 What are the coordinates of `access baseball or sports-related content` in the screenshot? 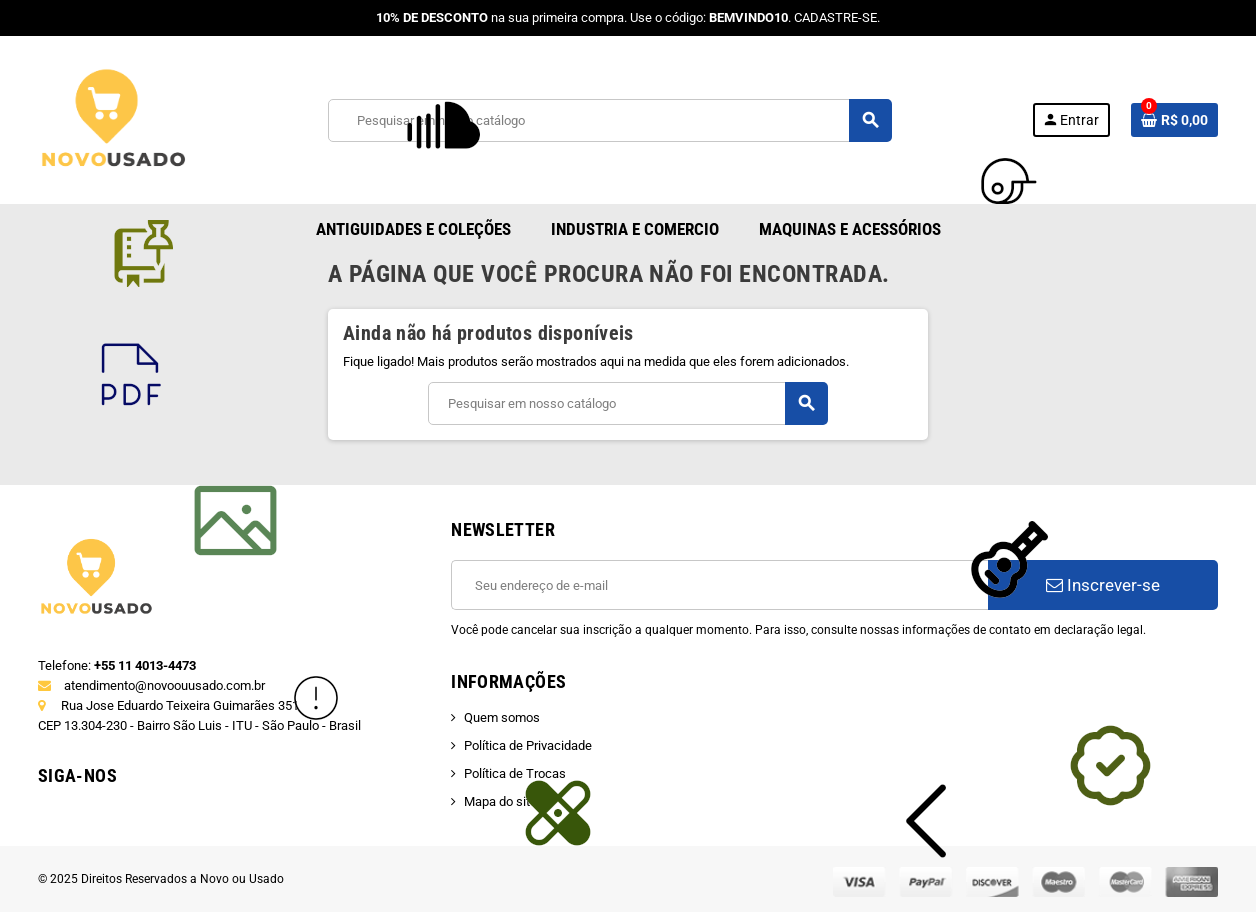 It's located at (1007, 182).